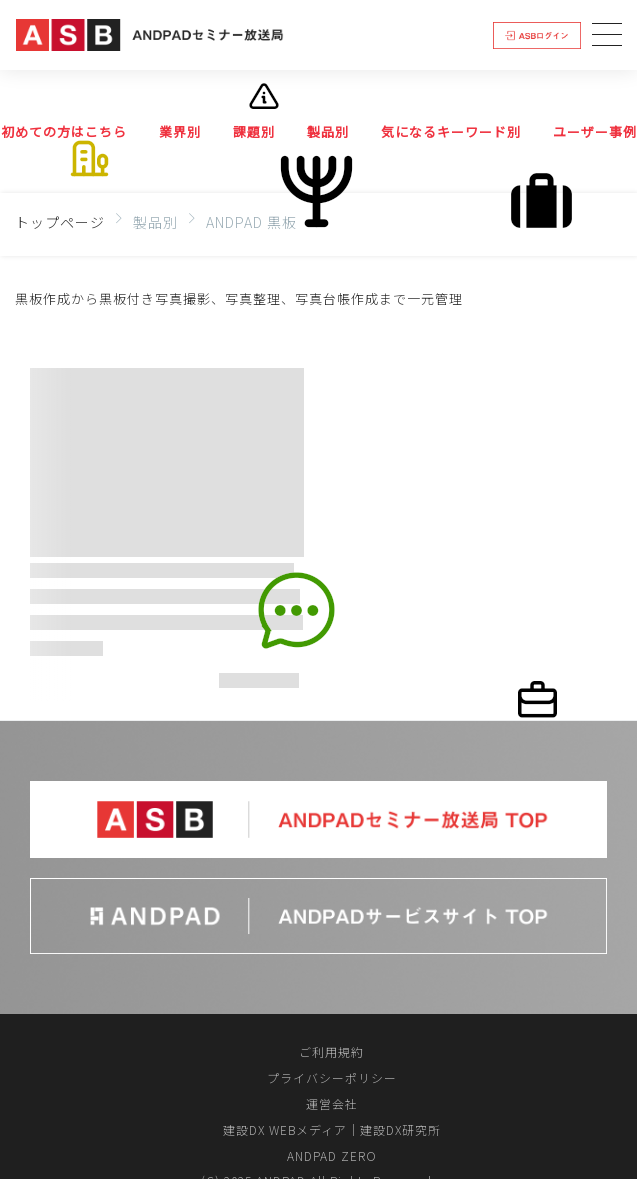 This screenshot has width=637, height=1179. I want to click on access work or business-related content, so click(537, 700).